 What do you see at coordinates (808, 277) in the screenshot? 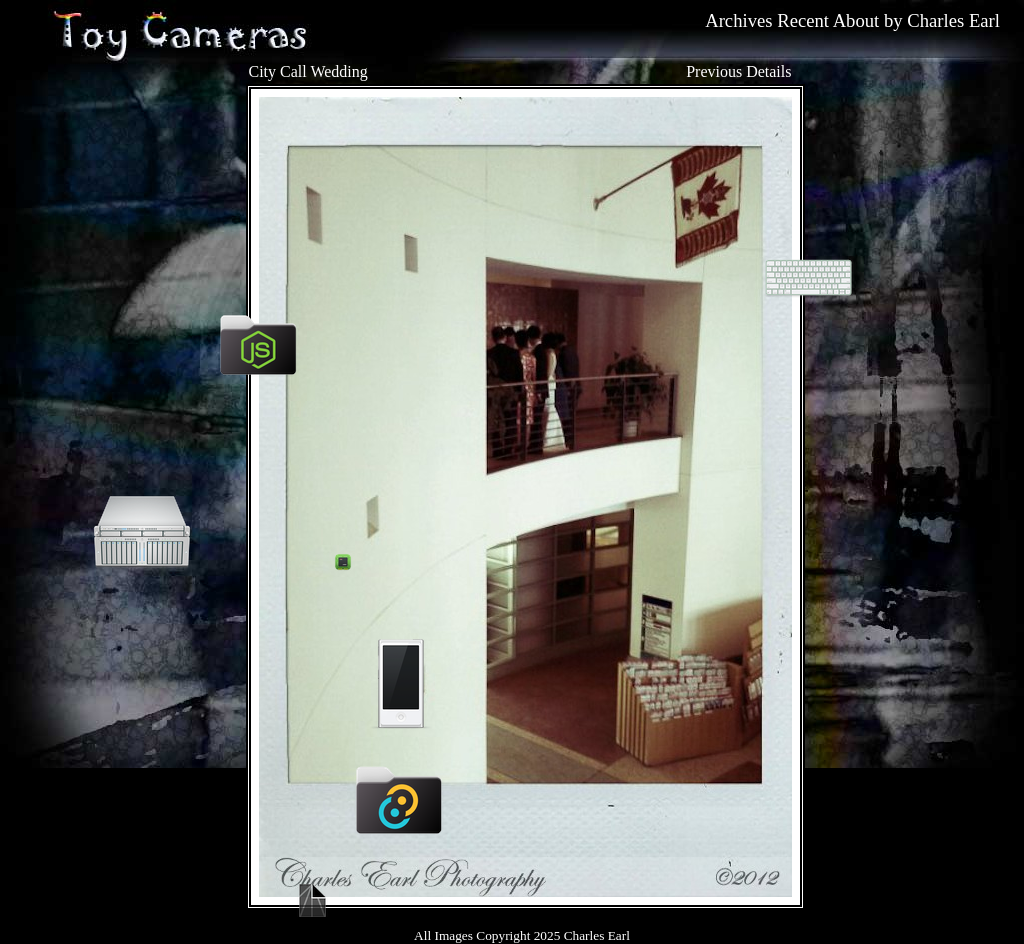
I see `bluetooth keyboard connected successfully` at bounding box center [808, 277].